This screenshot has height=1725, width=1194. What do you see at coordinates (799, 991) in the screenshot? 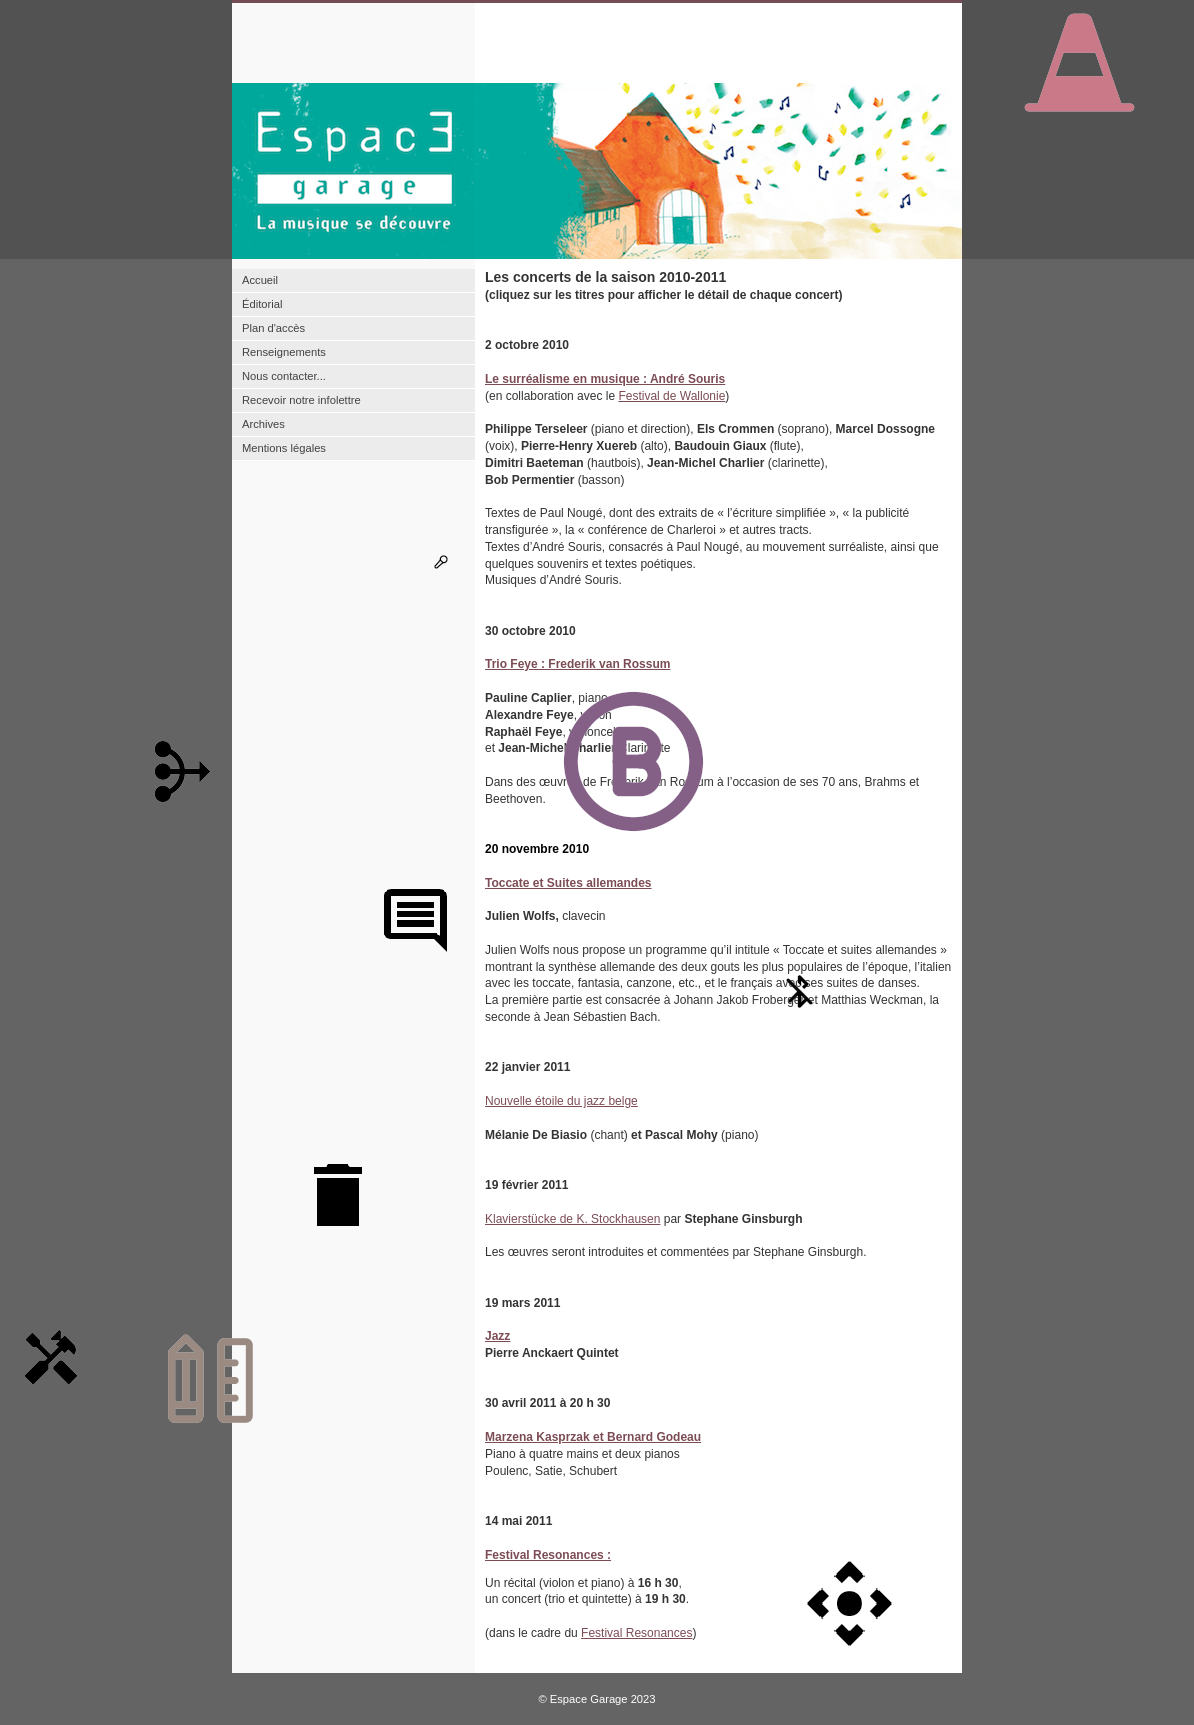
I see `bluetooth is currently disabled` at bounding box center [799, 991].